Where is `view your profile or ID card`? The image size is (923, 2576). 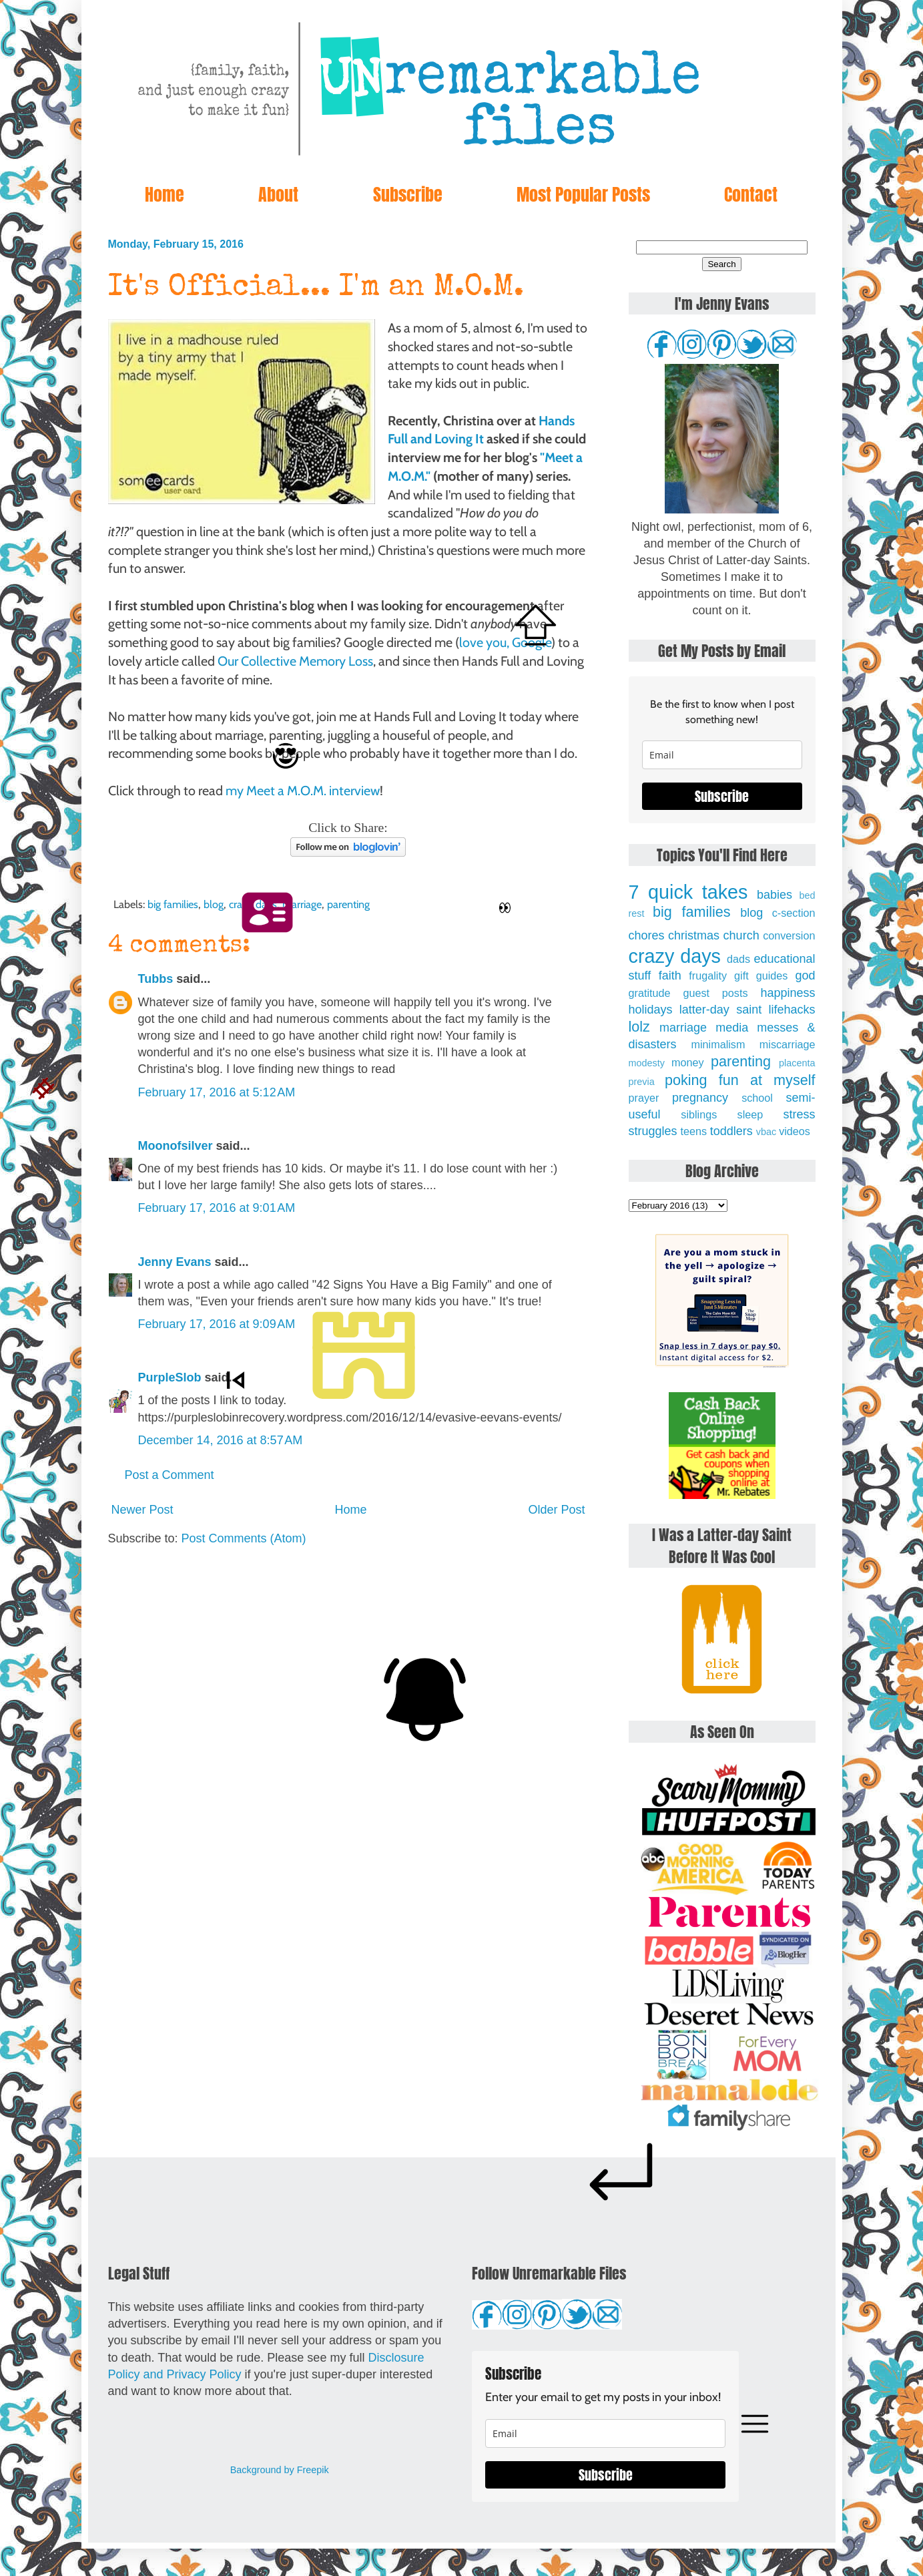
view your profile or ID card is located at coordinates (267, 912).